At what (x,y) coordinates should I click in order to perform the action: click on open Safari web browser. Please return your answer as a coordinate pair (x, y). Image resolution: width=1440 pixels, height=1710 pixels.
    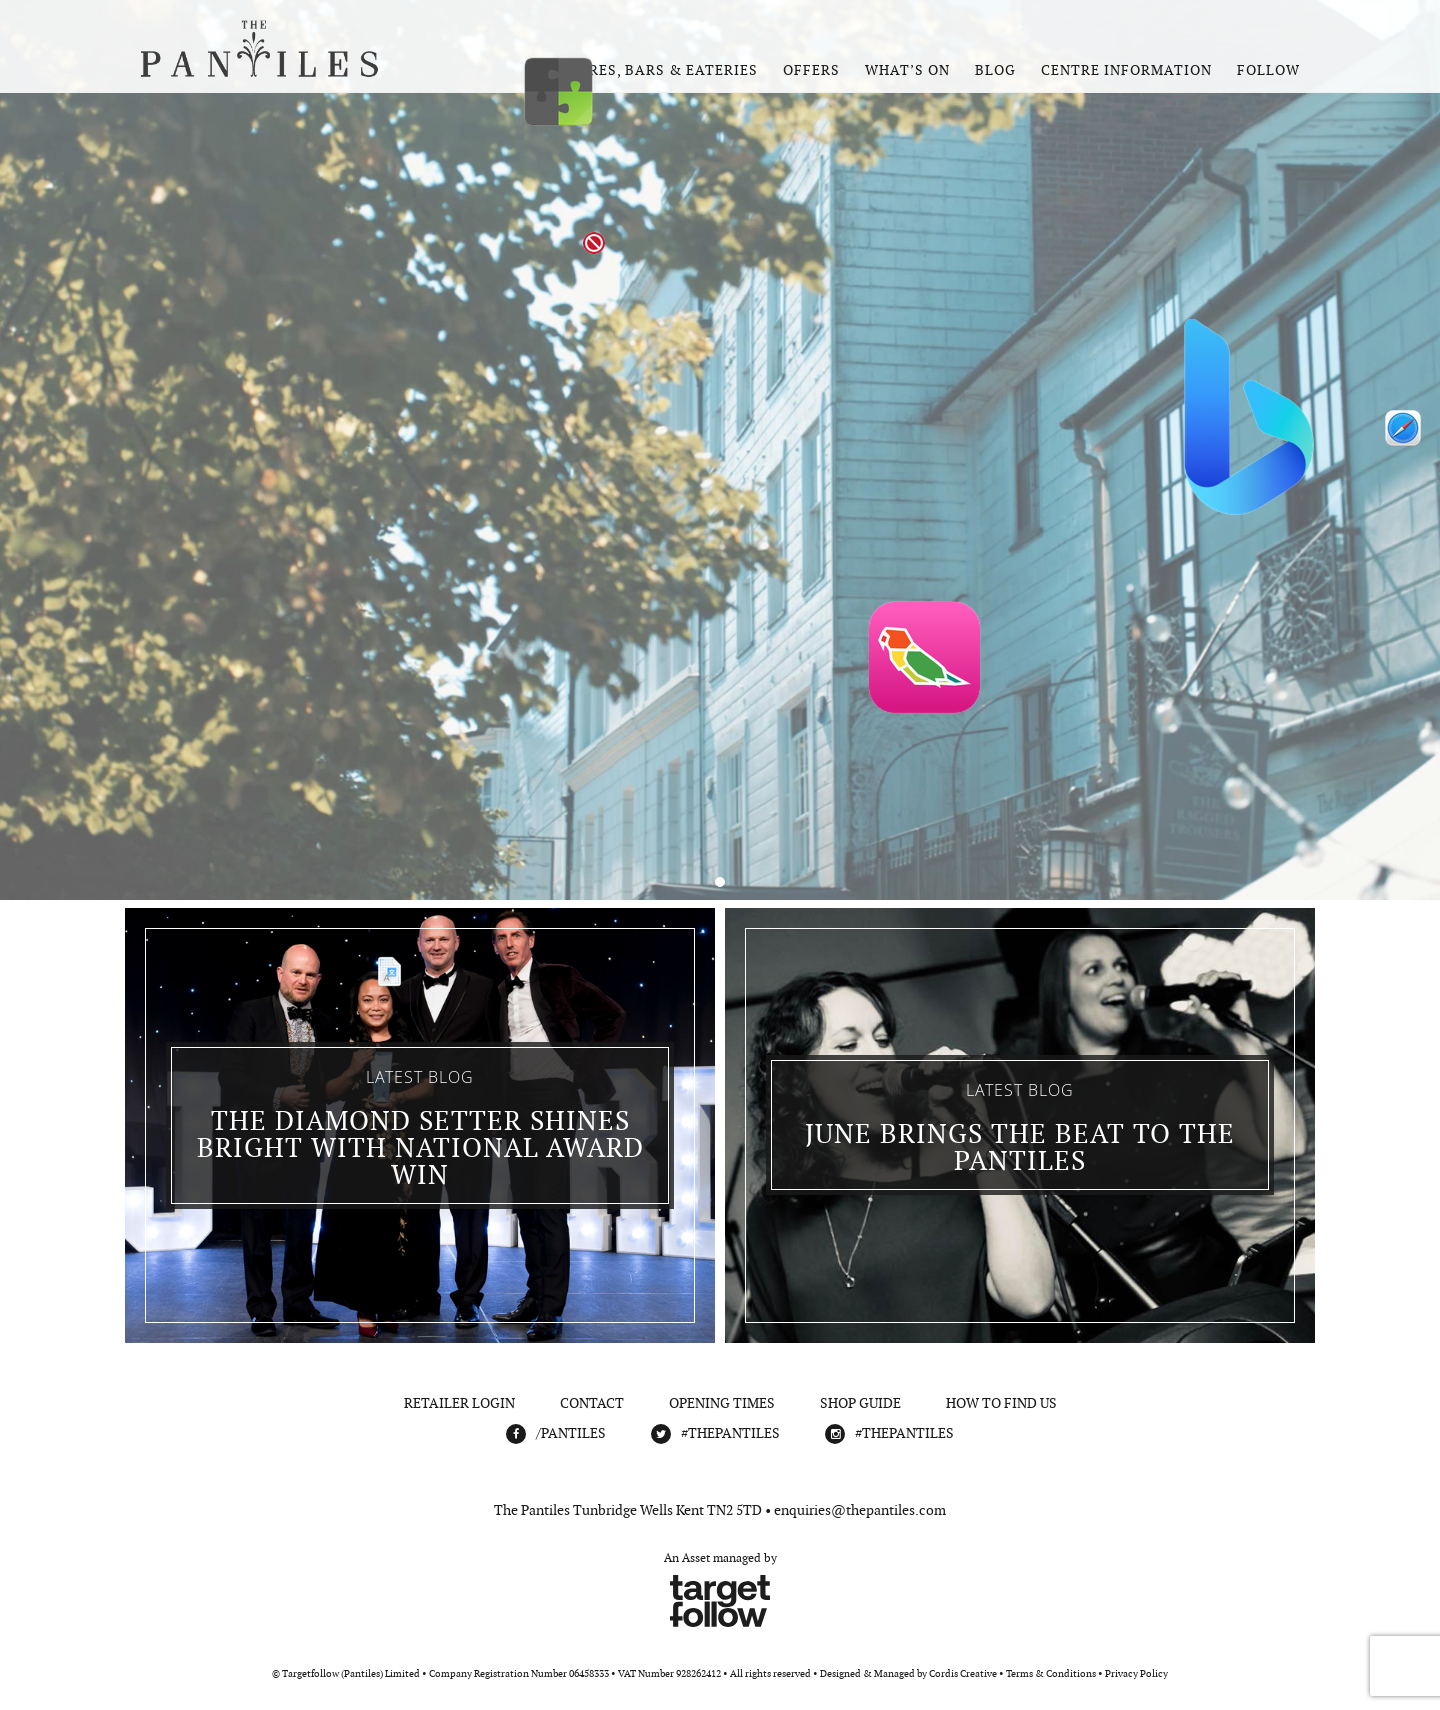
    Looking at the image, I should click on (1403, 428).